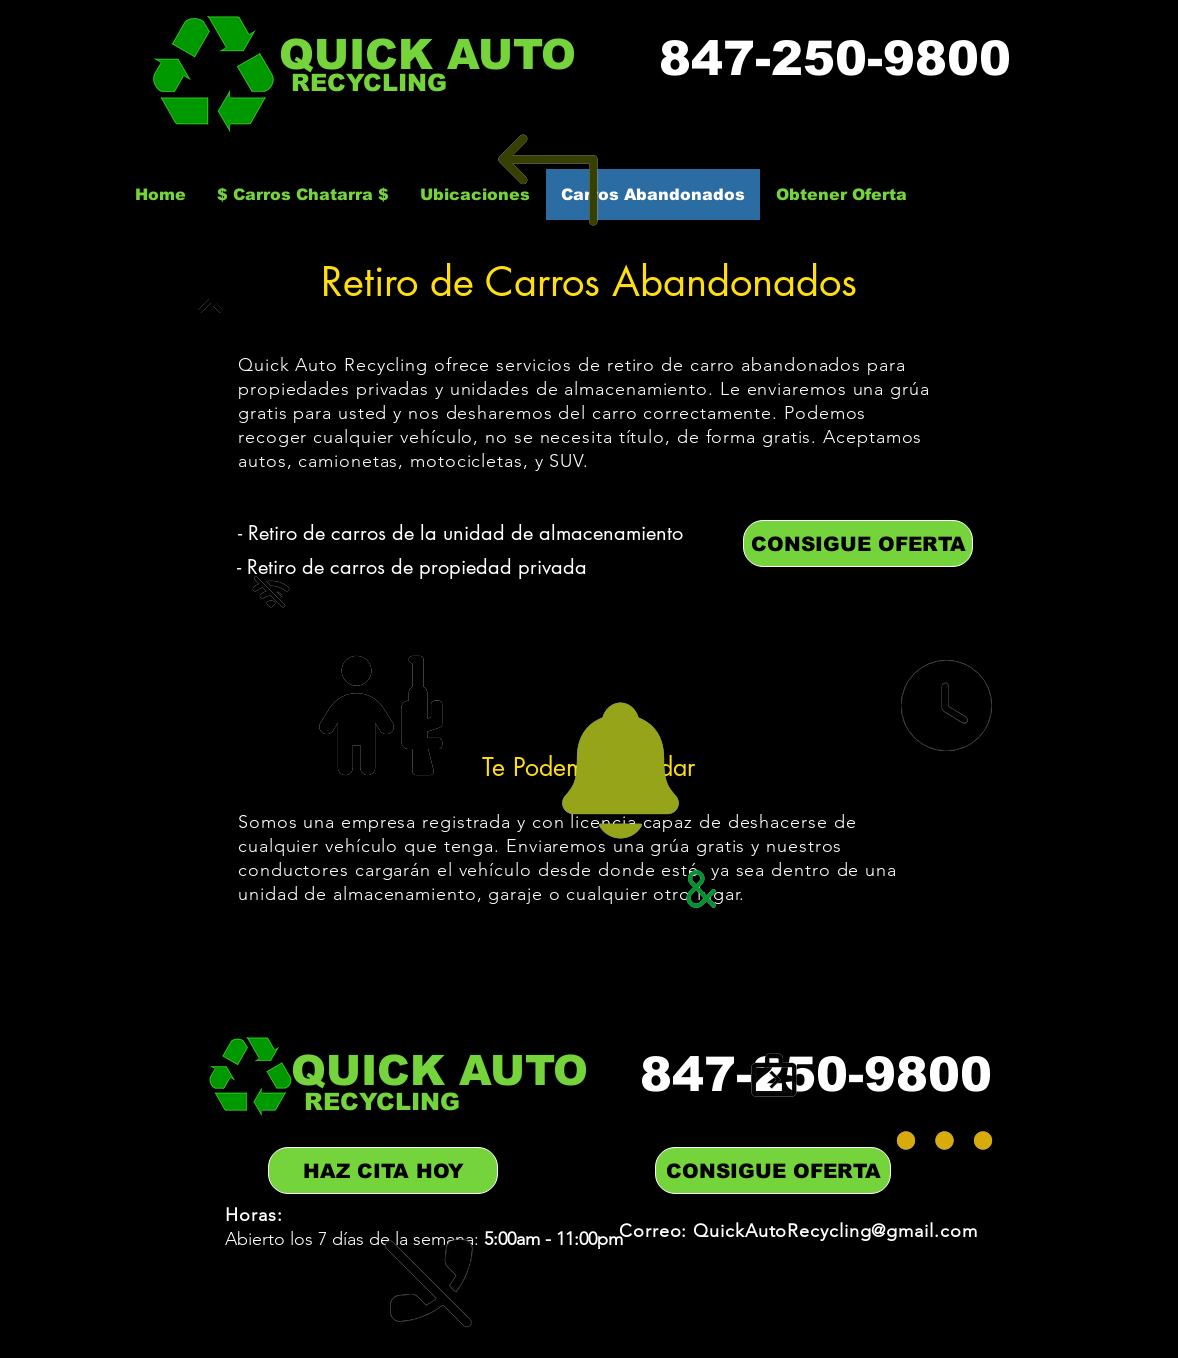 This screenshot has height=1358, width=1178. I want to click on save to watch later, so click(946, 705).